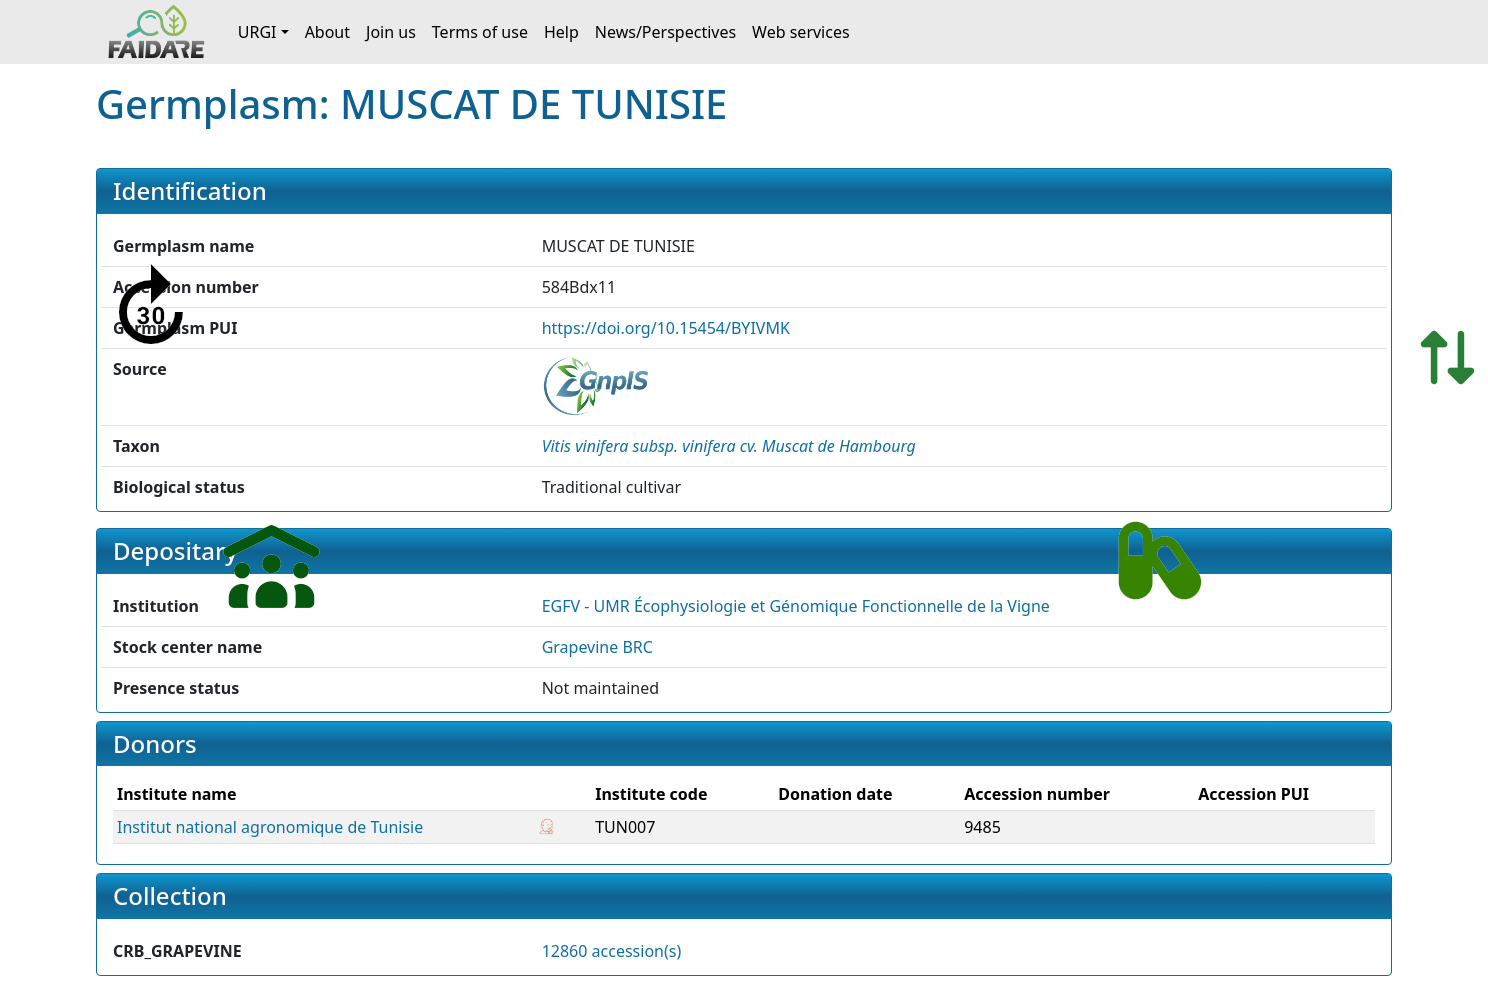  I want to click on sort items in ascending or descending order, so click(1447, 357).